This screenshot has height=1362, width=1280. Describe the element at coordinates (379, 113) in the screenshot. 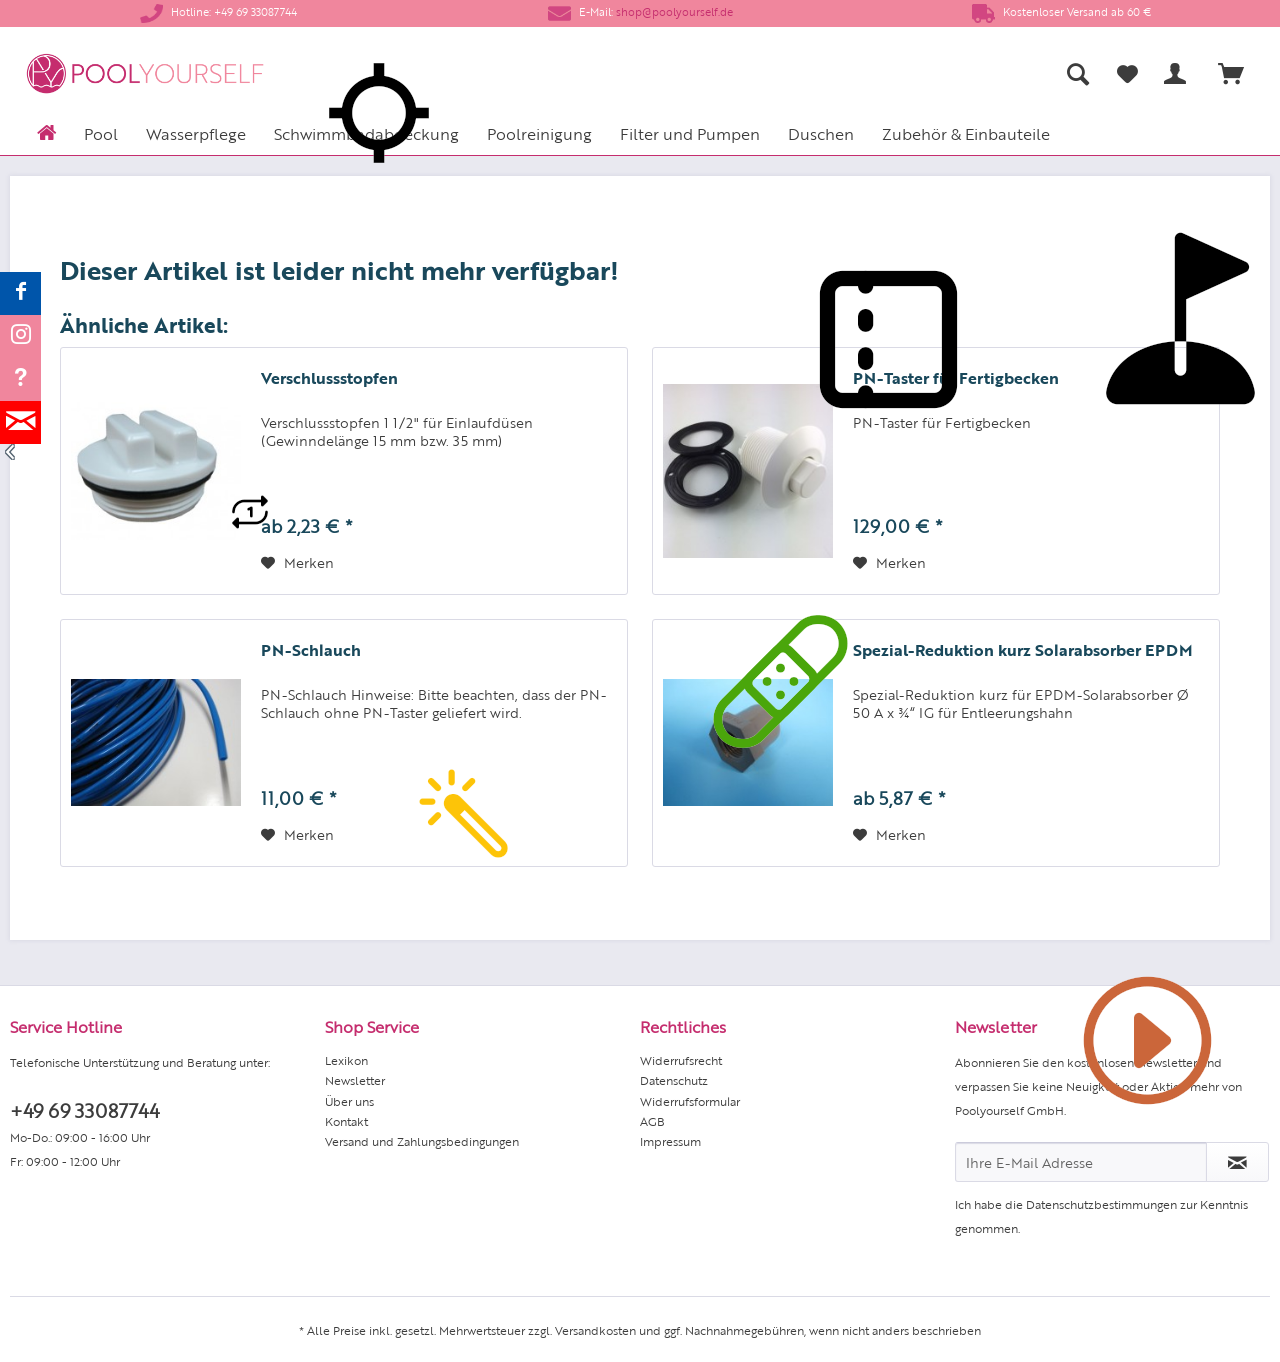

I see `find my current location` at that location.